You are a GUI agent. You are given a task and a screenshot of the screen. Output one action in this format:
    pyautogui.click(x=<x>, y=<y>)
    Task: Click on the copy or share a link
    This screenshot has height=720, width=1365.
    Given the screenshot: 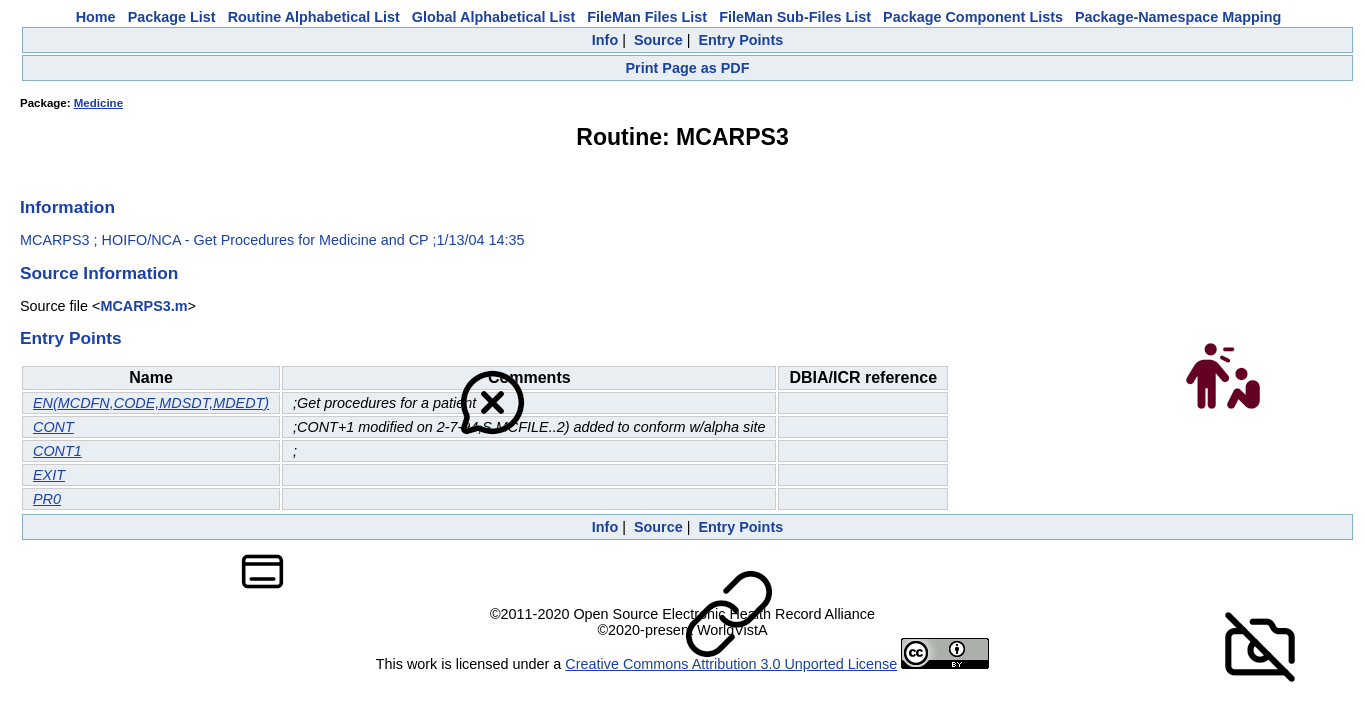 What is the action you would take?
    pyautogui.click(x=729, y=614)
    